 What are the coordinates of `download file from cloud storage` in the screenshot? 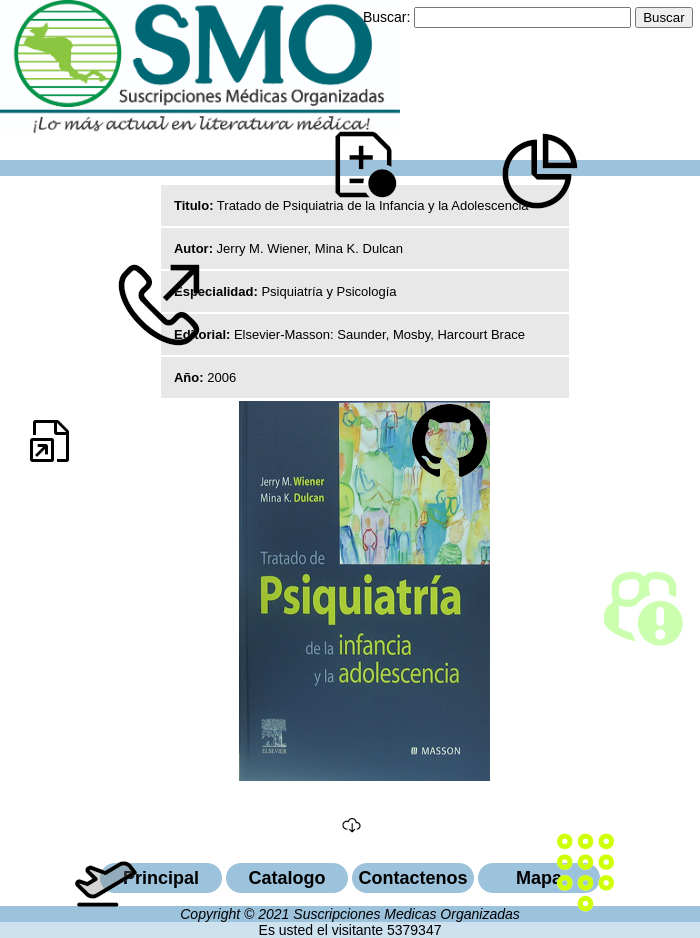 It's located at (351, 824).